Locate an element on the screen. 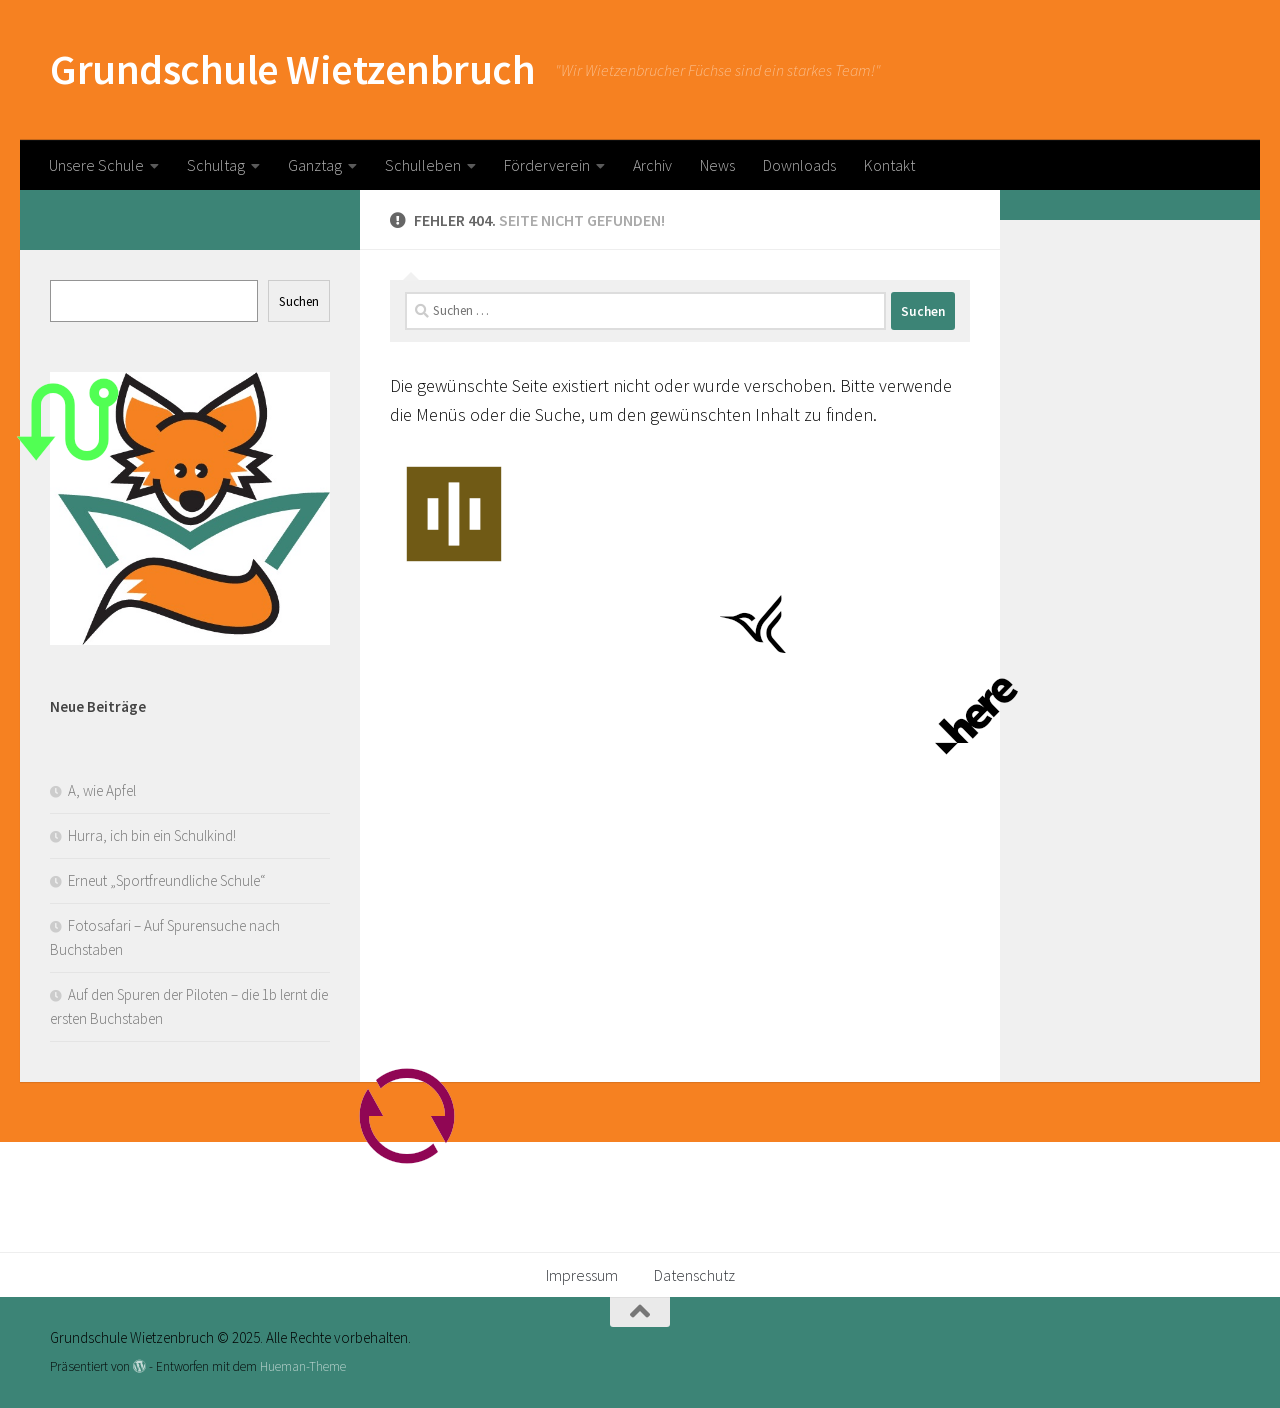  arlo smart home security app is located at coordinates (753, 624).